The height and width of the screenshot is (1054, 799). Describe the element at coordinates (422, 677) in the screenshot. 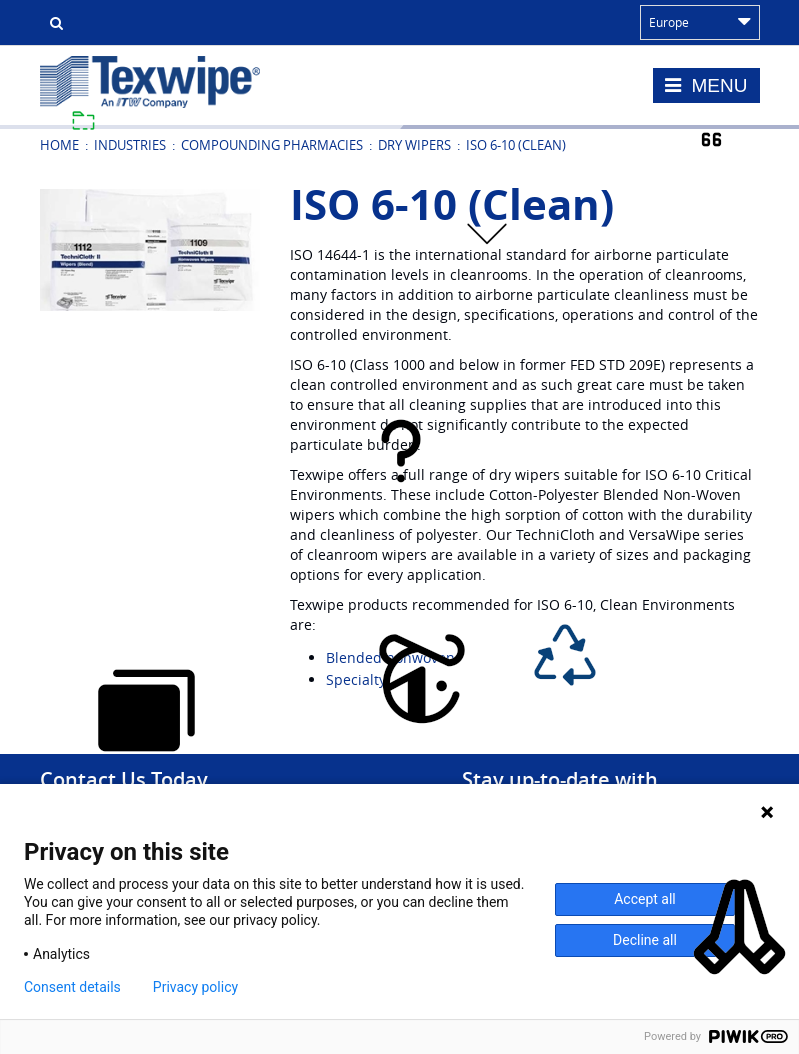

I see `open the New York Times app` at that location.